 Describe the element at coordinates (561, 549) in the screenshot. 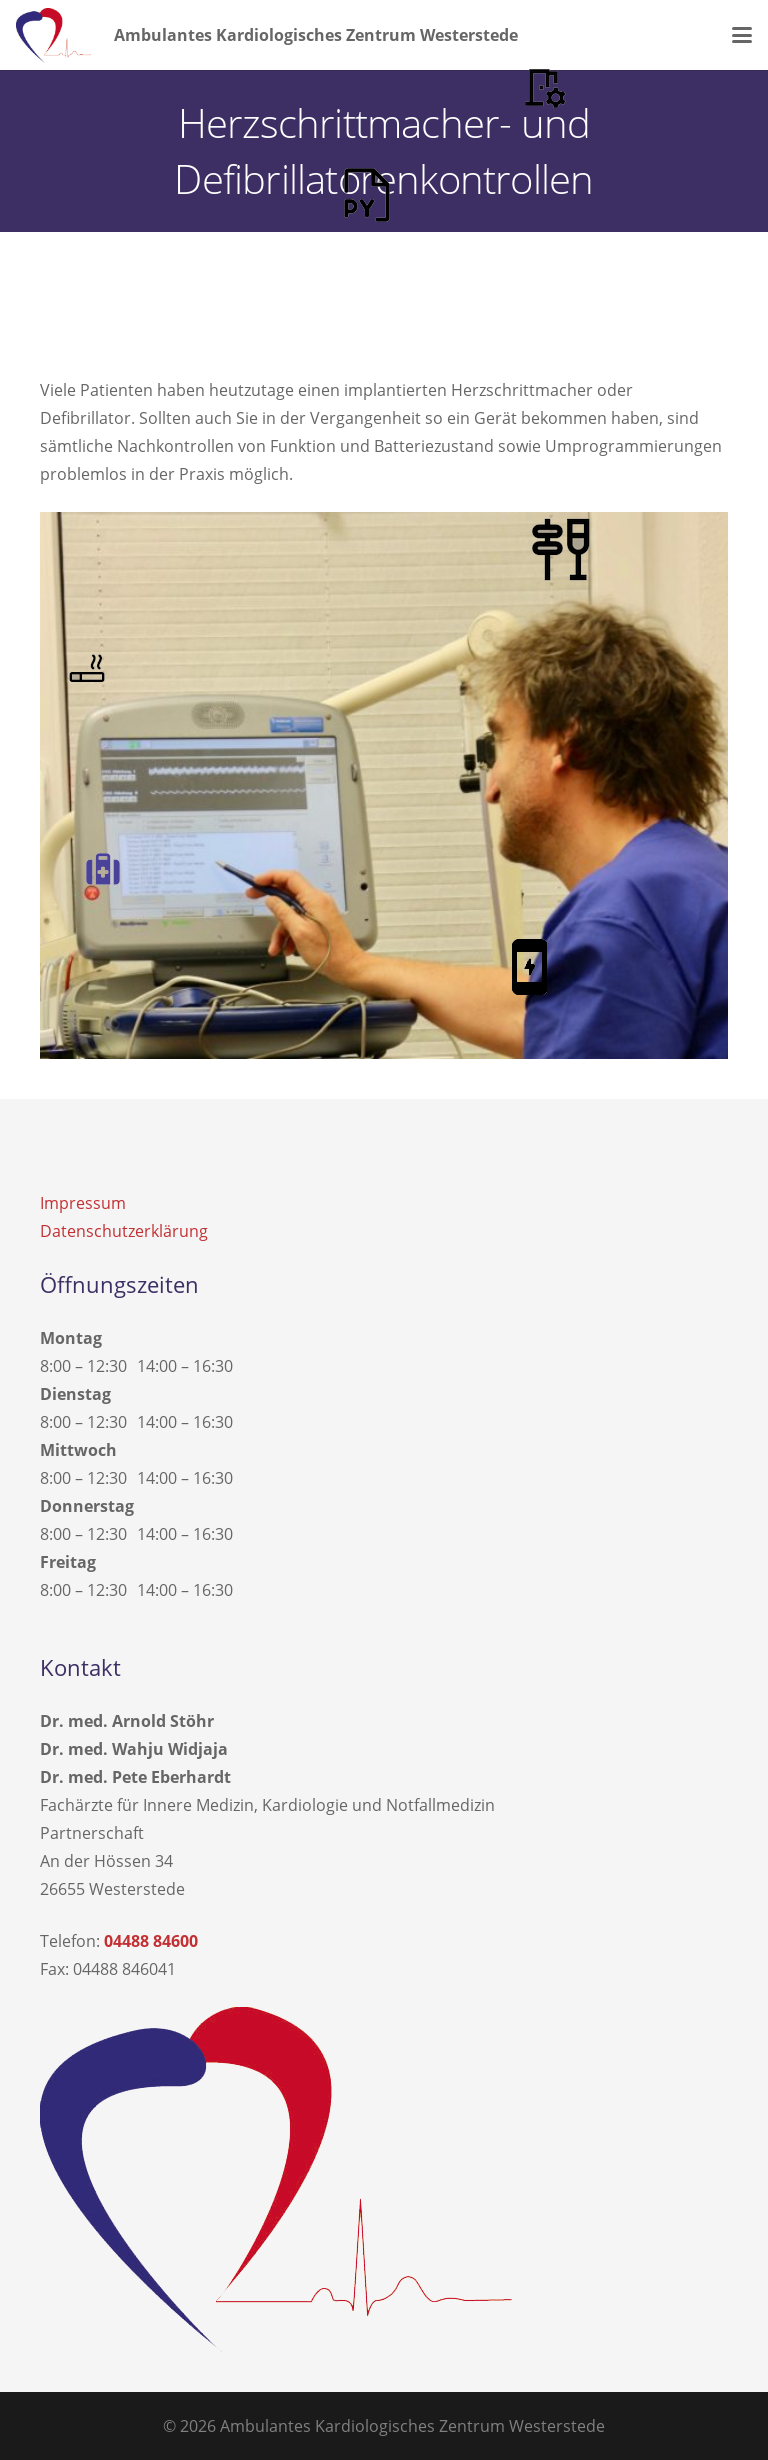

I see `browse tapas or small plates menu` at that location.